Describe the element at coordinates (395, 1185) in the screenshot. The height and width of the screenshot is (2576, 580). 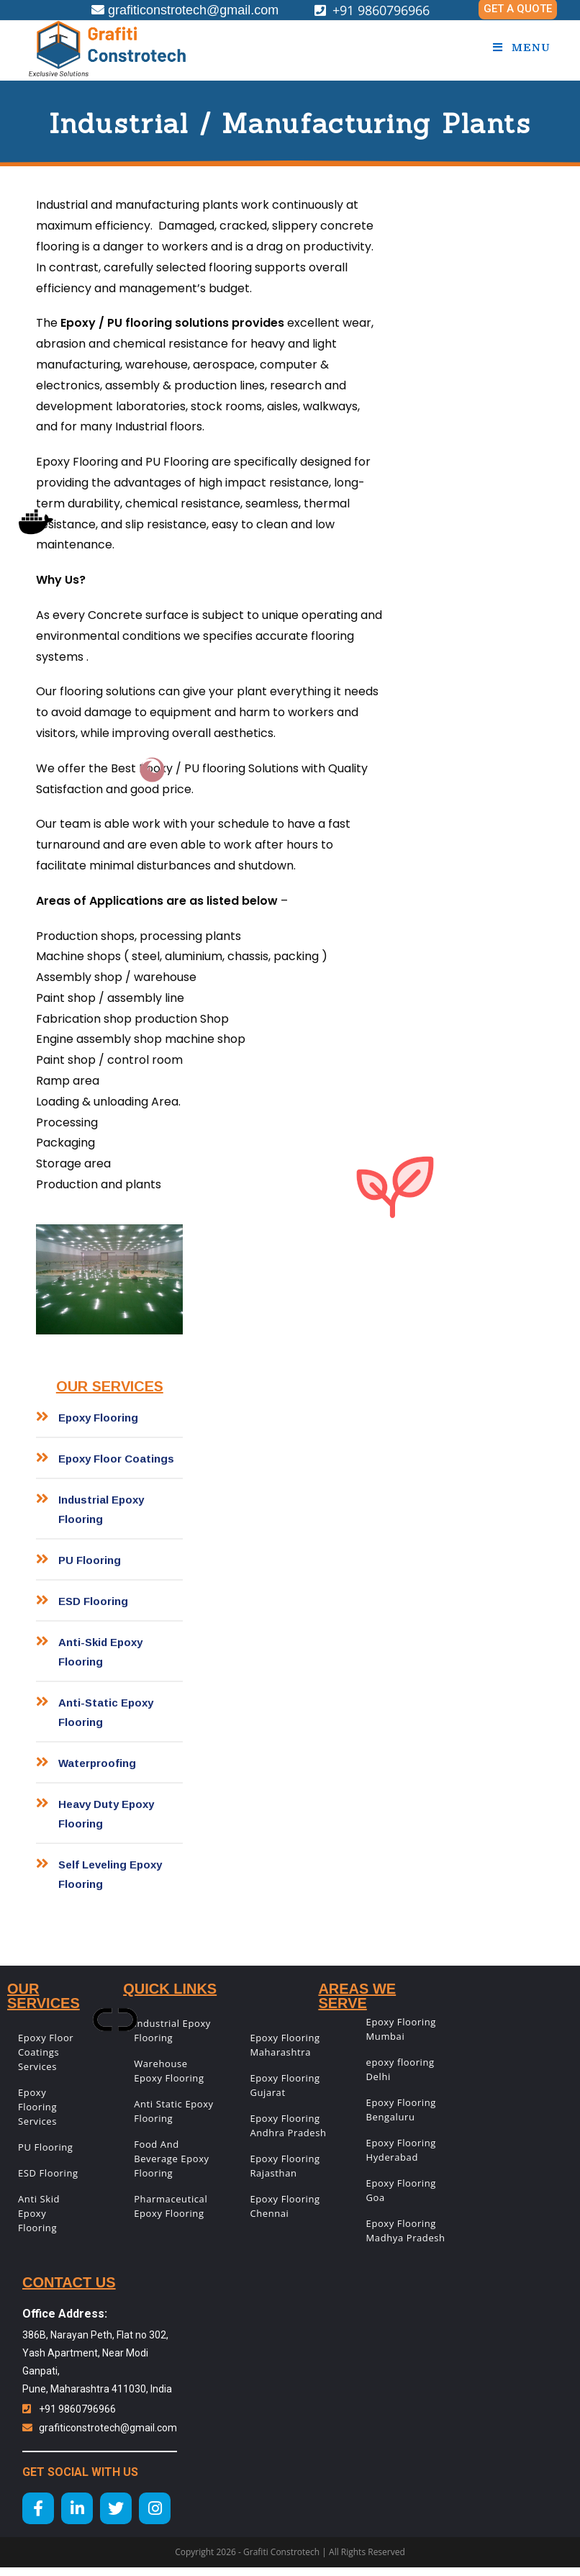
I see `view plant care or gardening features` at that location.